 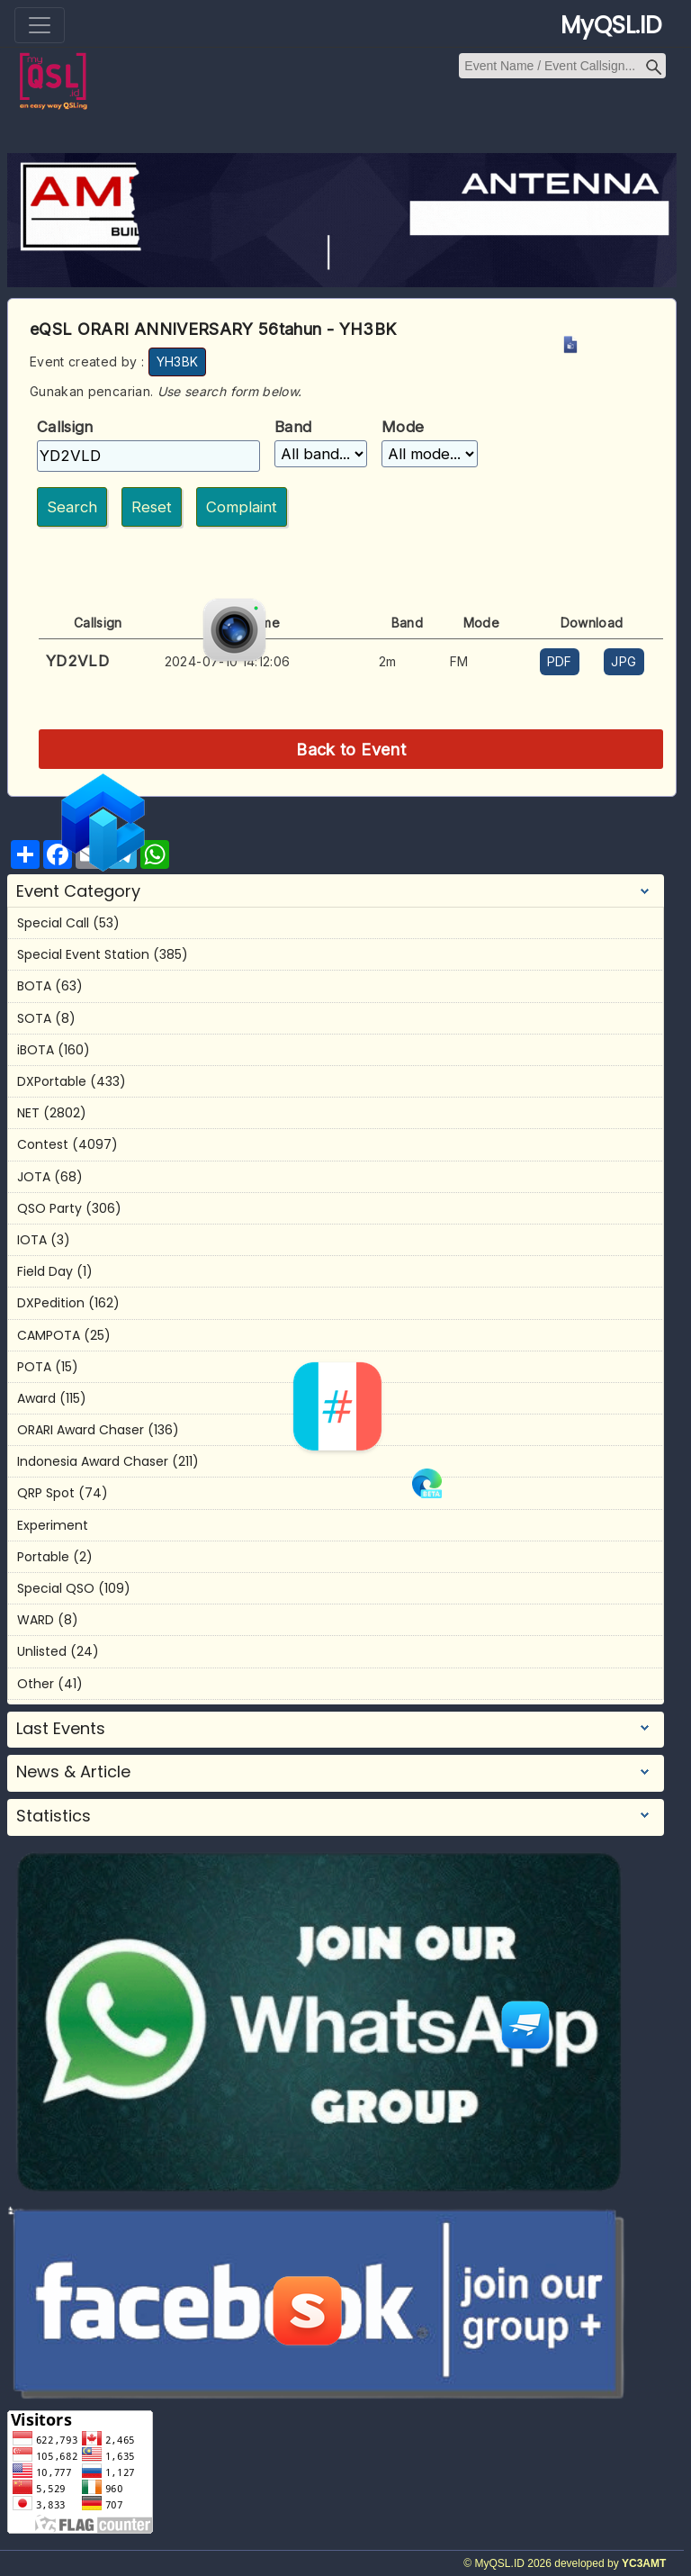 What do you see at coordinates (337, 1406) in the screenshot?
I see `launch ryujinx nintendo switch emulator` at bounding box center [337, 1406].